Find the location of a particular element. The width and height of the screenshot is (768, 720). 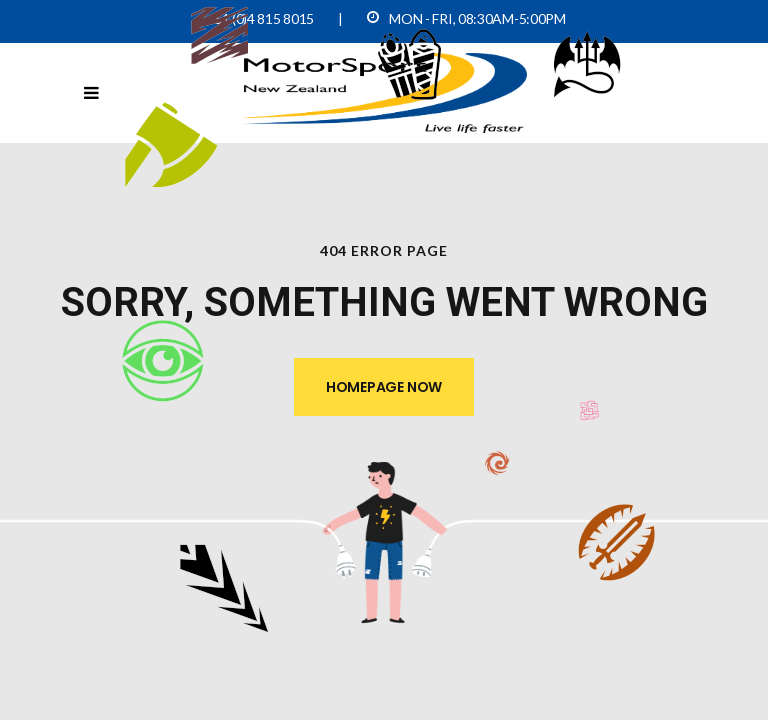

access puzzle or maze game is located at coordinates (589, 410).